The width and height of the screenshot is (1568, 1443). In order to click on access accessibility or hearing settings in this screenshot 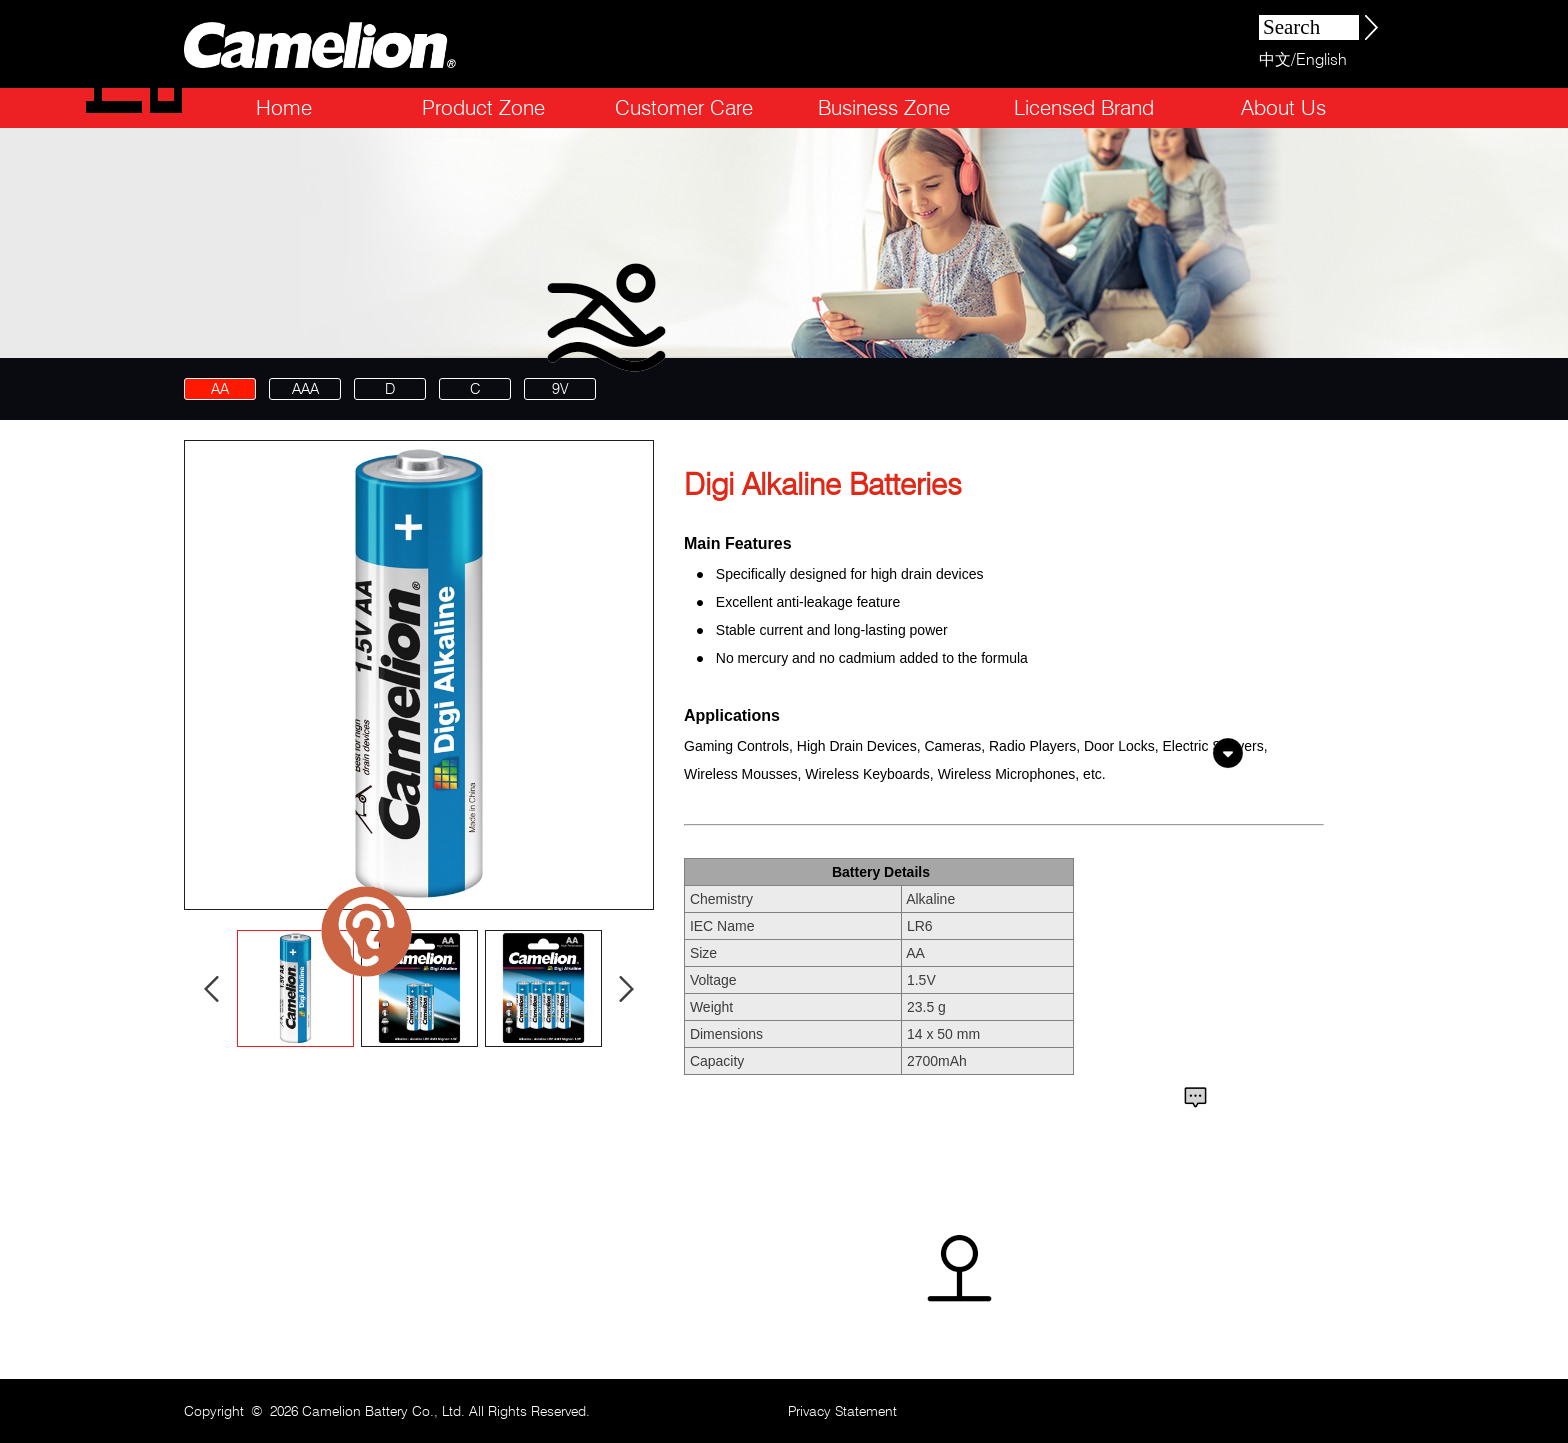, I will do `click(366, 931)`.